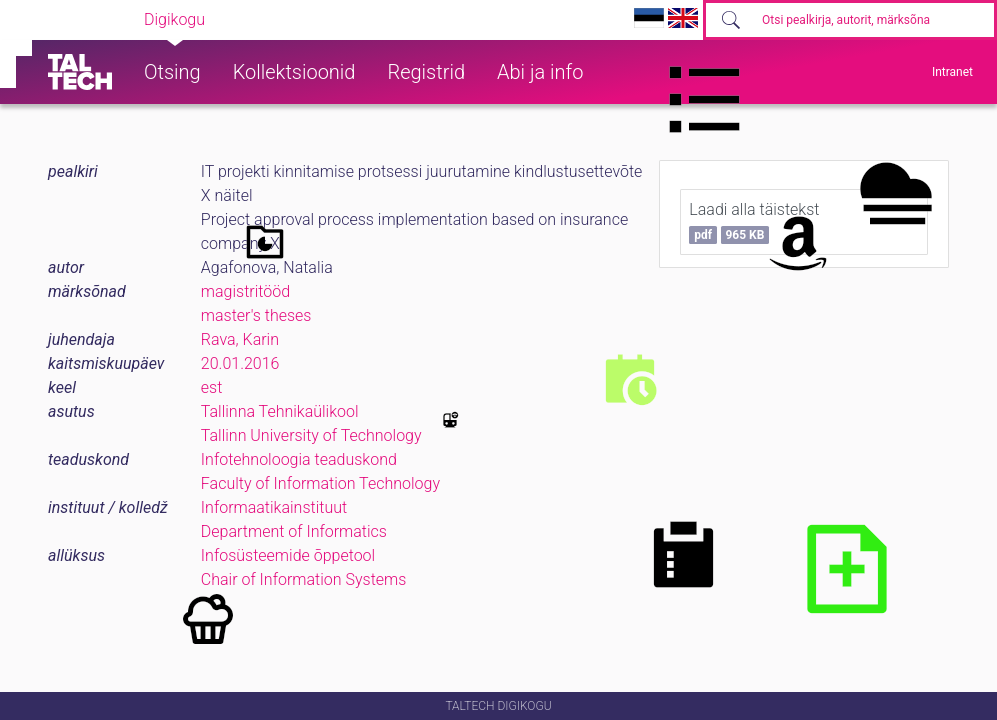  I want to click on open the Amazon app, so click(798, 242).